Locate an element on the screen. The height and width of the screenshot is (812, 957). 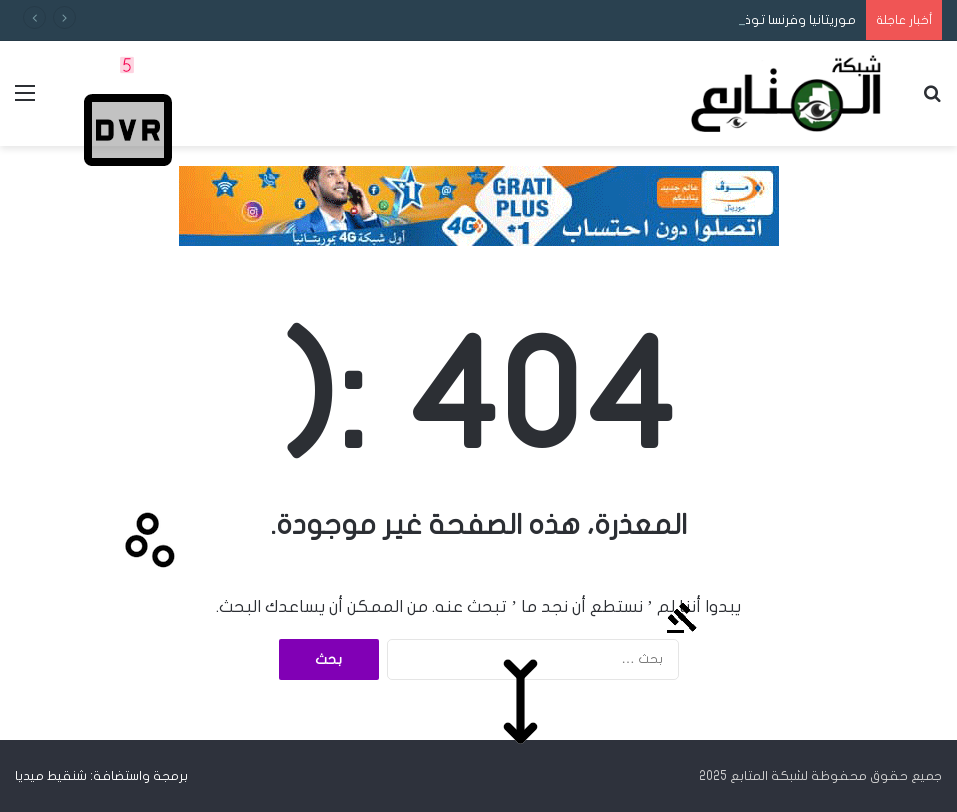
indicates the number five in a sequence or list is located at coordinates (127, 65).